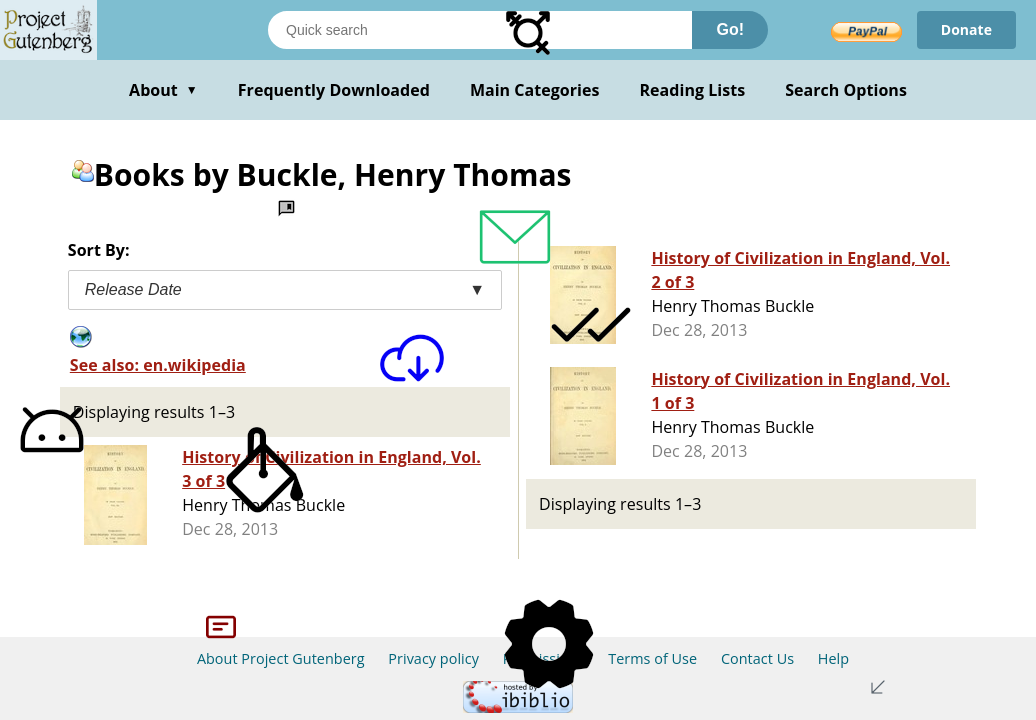 The width and height of the screenshot is (1036, 720). What do you see at coordinates (286, 208) in the screenshot?
I see `access your saved messages` at bounding box center [286, 208].